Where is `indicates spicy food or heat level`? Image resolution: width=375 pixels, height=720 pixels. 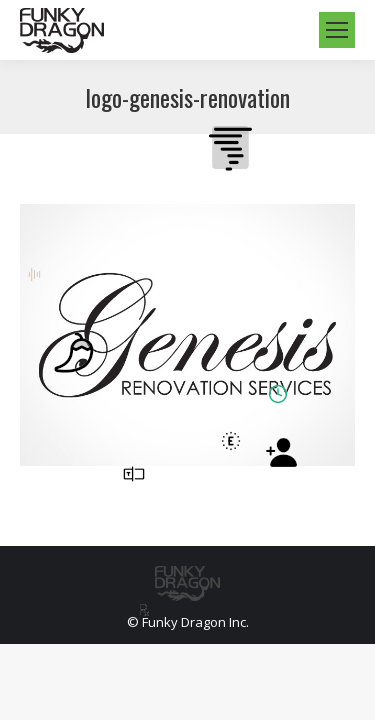
indicates spicy food or heat level is located at coordinates (76, 354).